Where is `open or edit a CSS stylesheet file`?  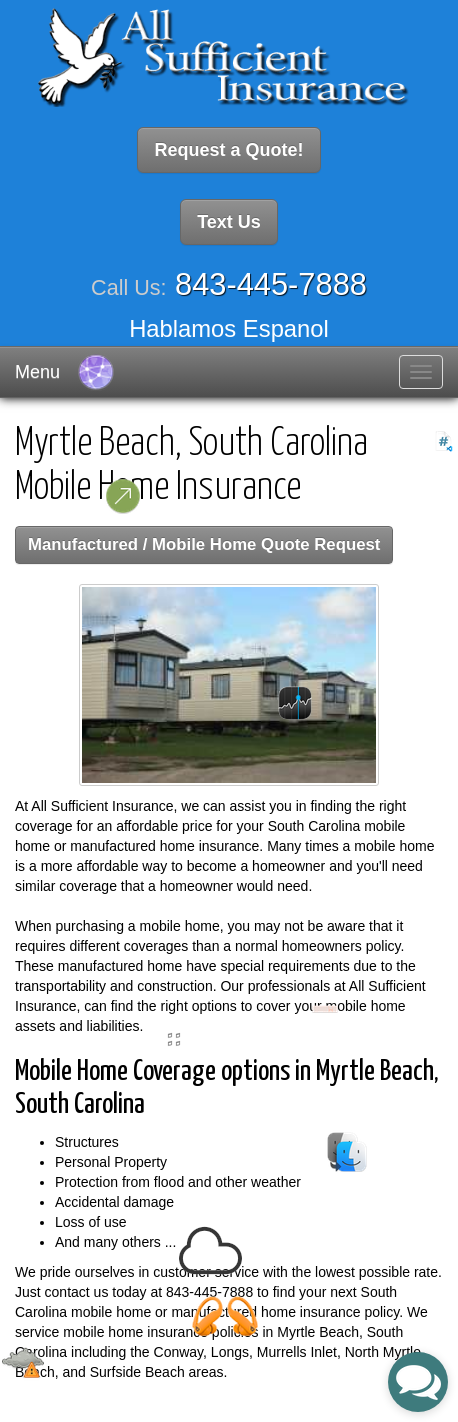 open or edit a CSS stylesheet file is located at coordinates (443, 441).